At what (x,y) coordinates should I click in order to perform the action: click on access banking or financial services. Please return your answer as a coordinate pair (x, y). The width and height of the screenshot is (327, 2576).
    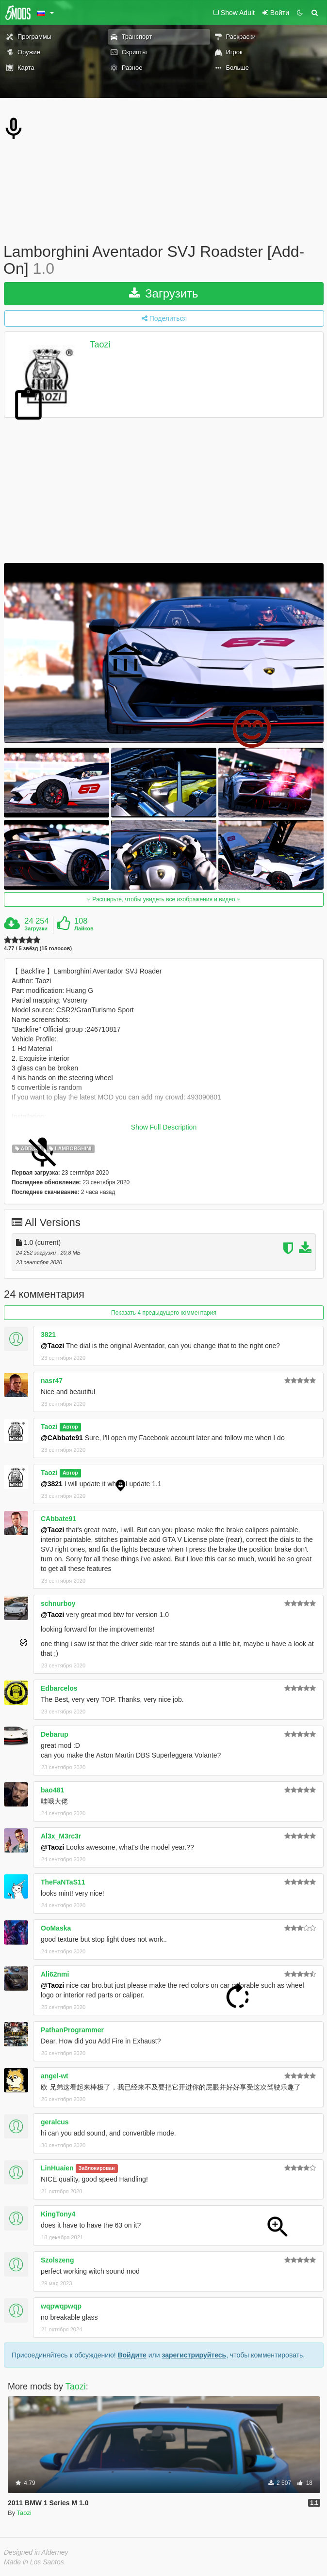
    Looking at the image, I should click on (126, 662).